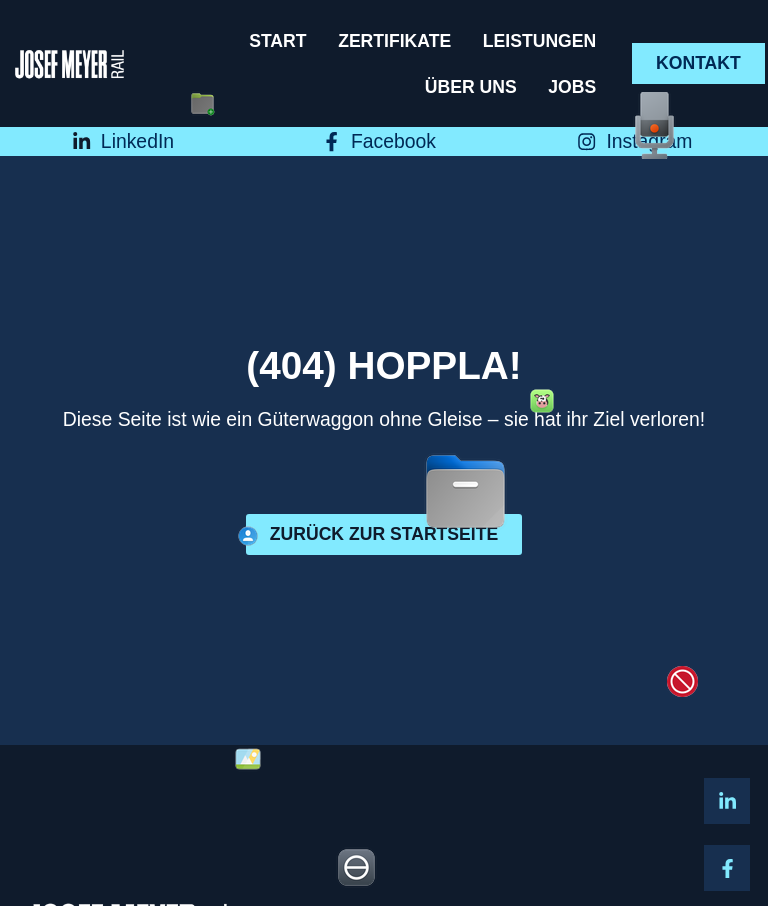  What do you see at coordinates (542, 401) in the screenshot?
I see `open the calf audio plugin suite` at bounding box center [542, 401].